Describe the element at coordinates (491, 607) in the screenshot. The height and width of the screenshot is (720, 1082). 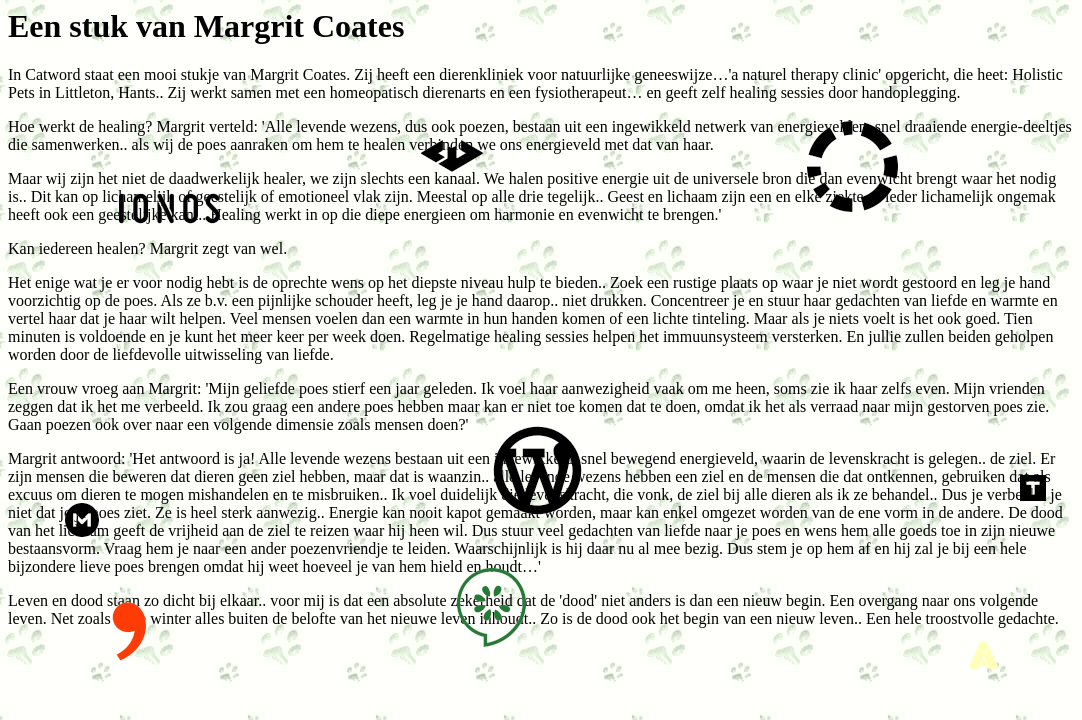
I see `cucumber testing framework logo` at that location.